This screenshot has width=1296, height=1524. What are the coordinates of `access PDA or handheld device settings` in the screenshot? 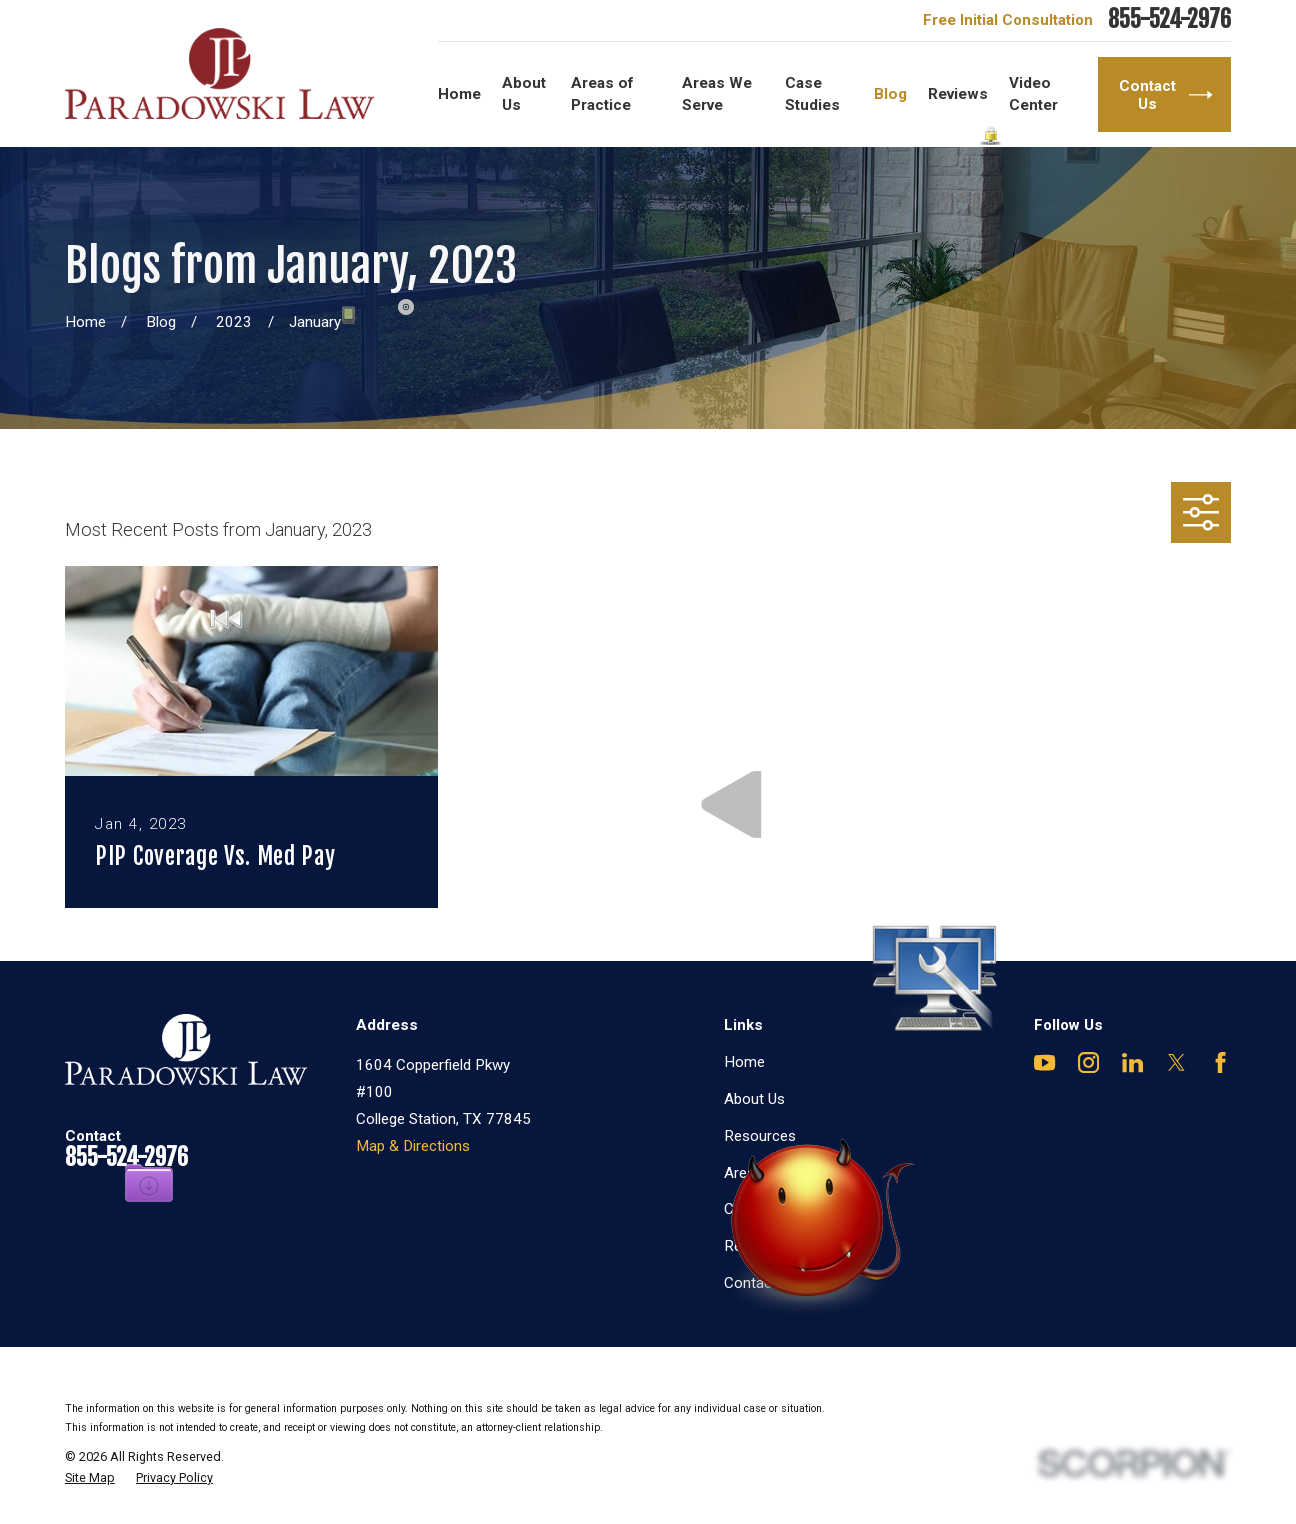 It's located at (348, 315).